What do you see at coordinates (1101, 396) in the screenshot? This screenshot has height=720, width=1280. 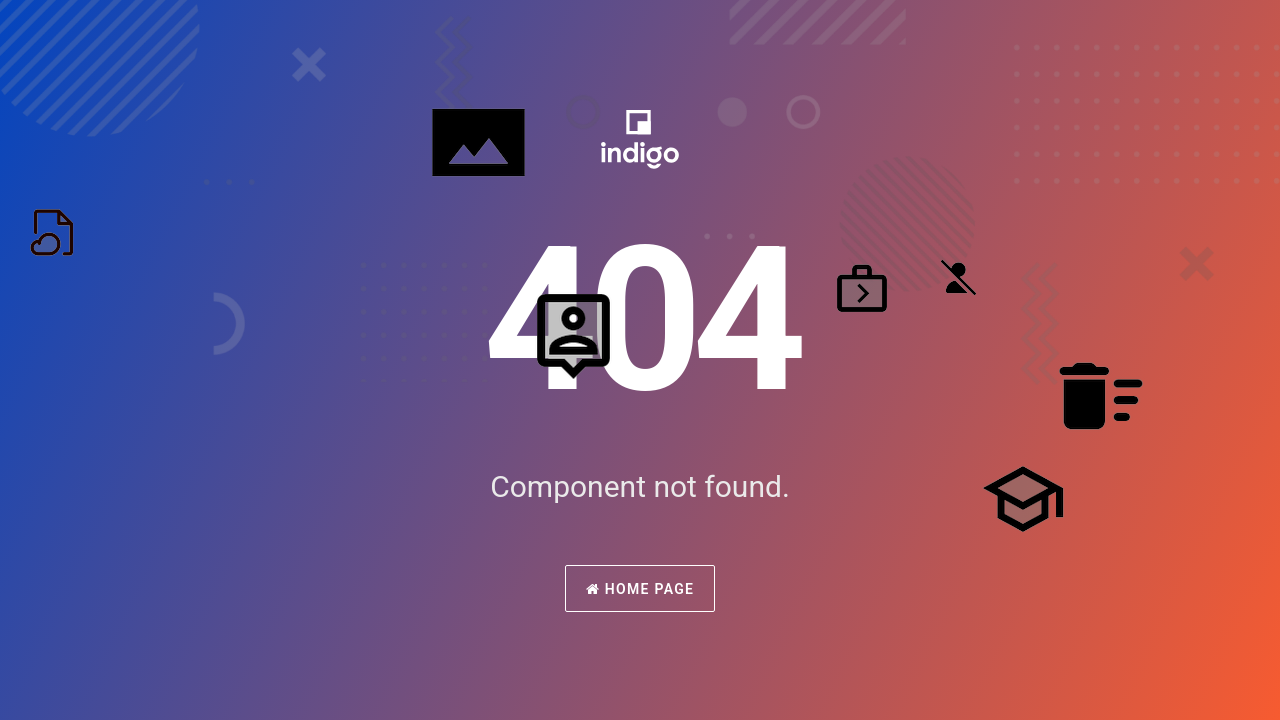 I see `delete all selected items at once` at bounding box center [1101, 396].